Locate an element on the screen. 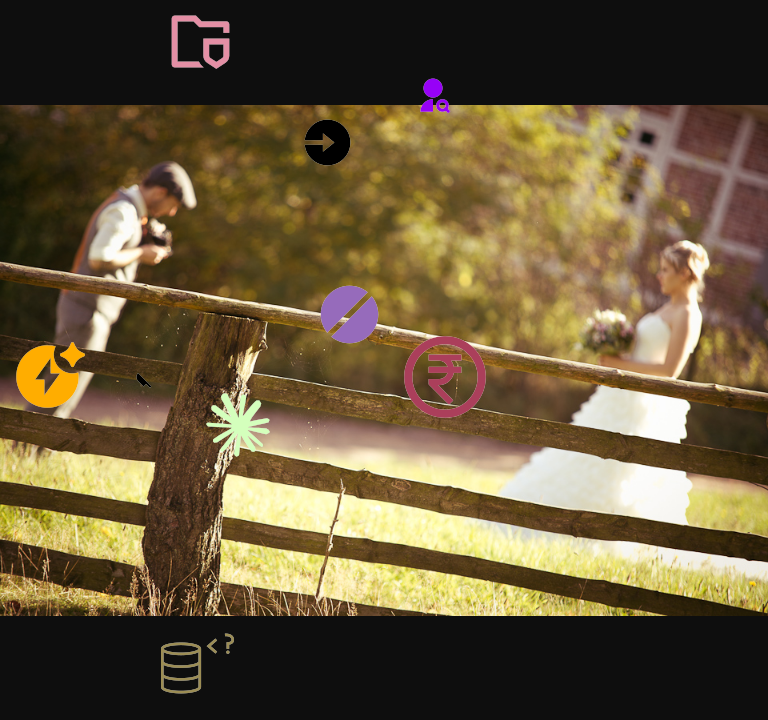  AI-powered DVD or media processing is located at coordinates (47, 376).